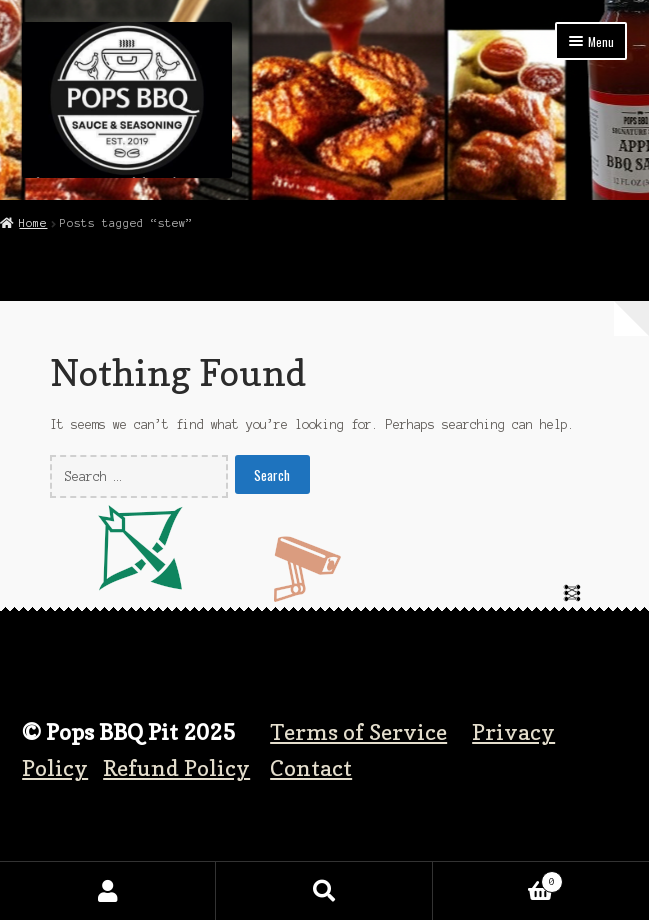  I want to click on neural network or machine learning feature, so click(572, 593).